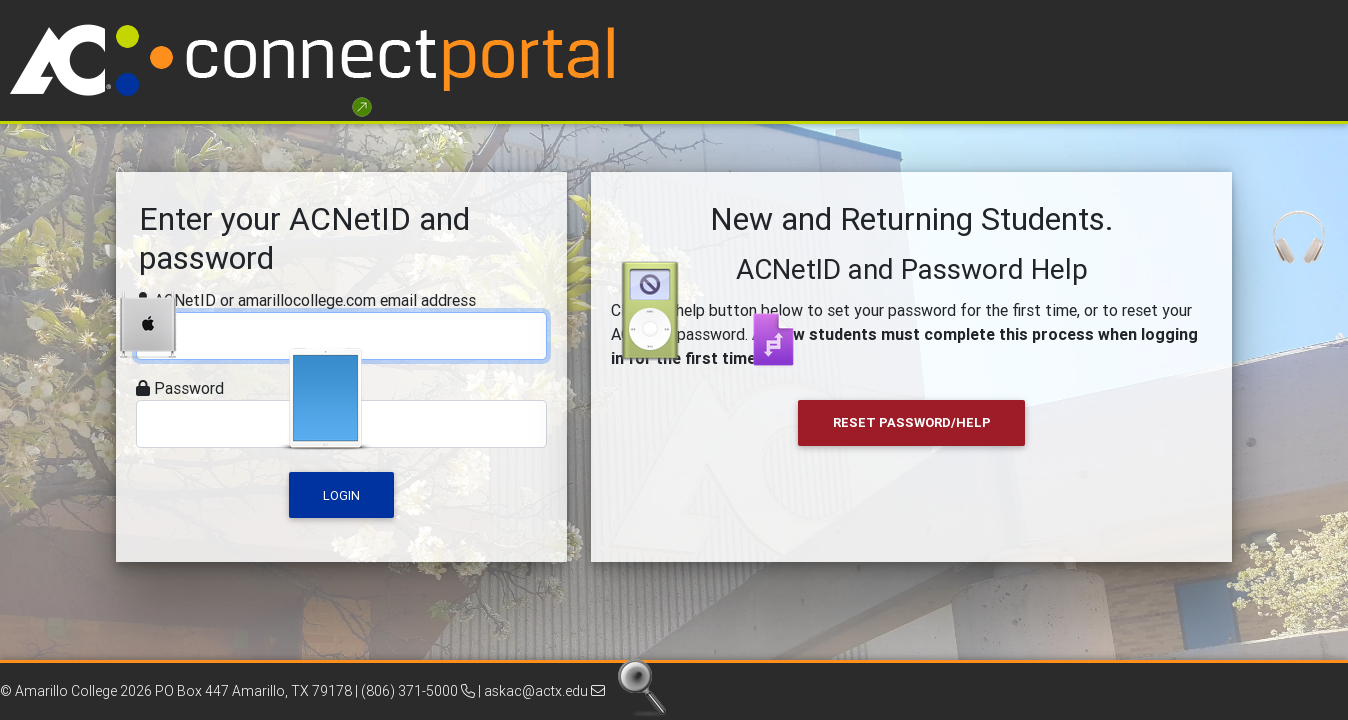 The image size is (1348, 720). Describe the element at coordinates (773, 339) in the screenshot. I see `microsoft infopath form file` at that location.